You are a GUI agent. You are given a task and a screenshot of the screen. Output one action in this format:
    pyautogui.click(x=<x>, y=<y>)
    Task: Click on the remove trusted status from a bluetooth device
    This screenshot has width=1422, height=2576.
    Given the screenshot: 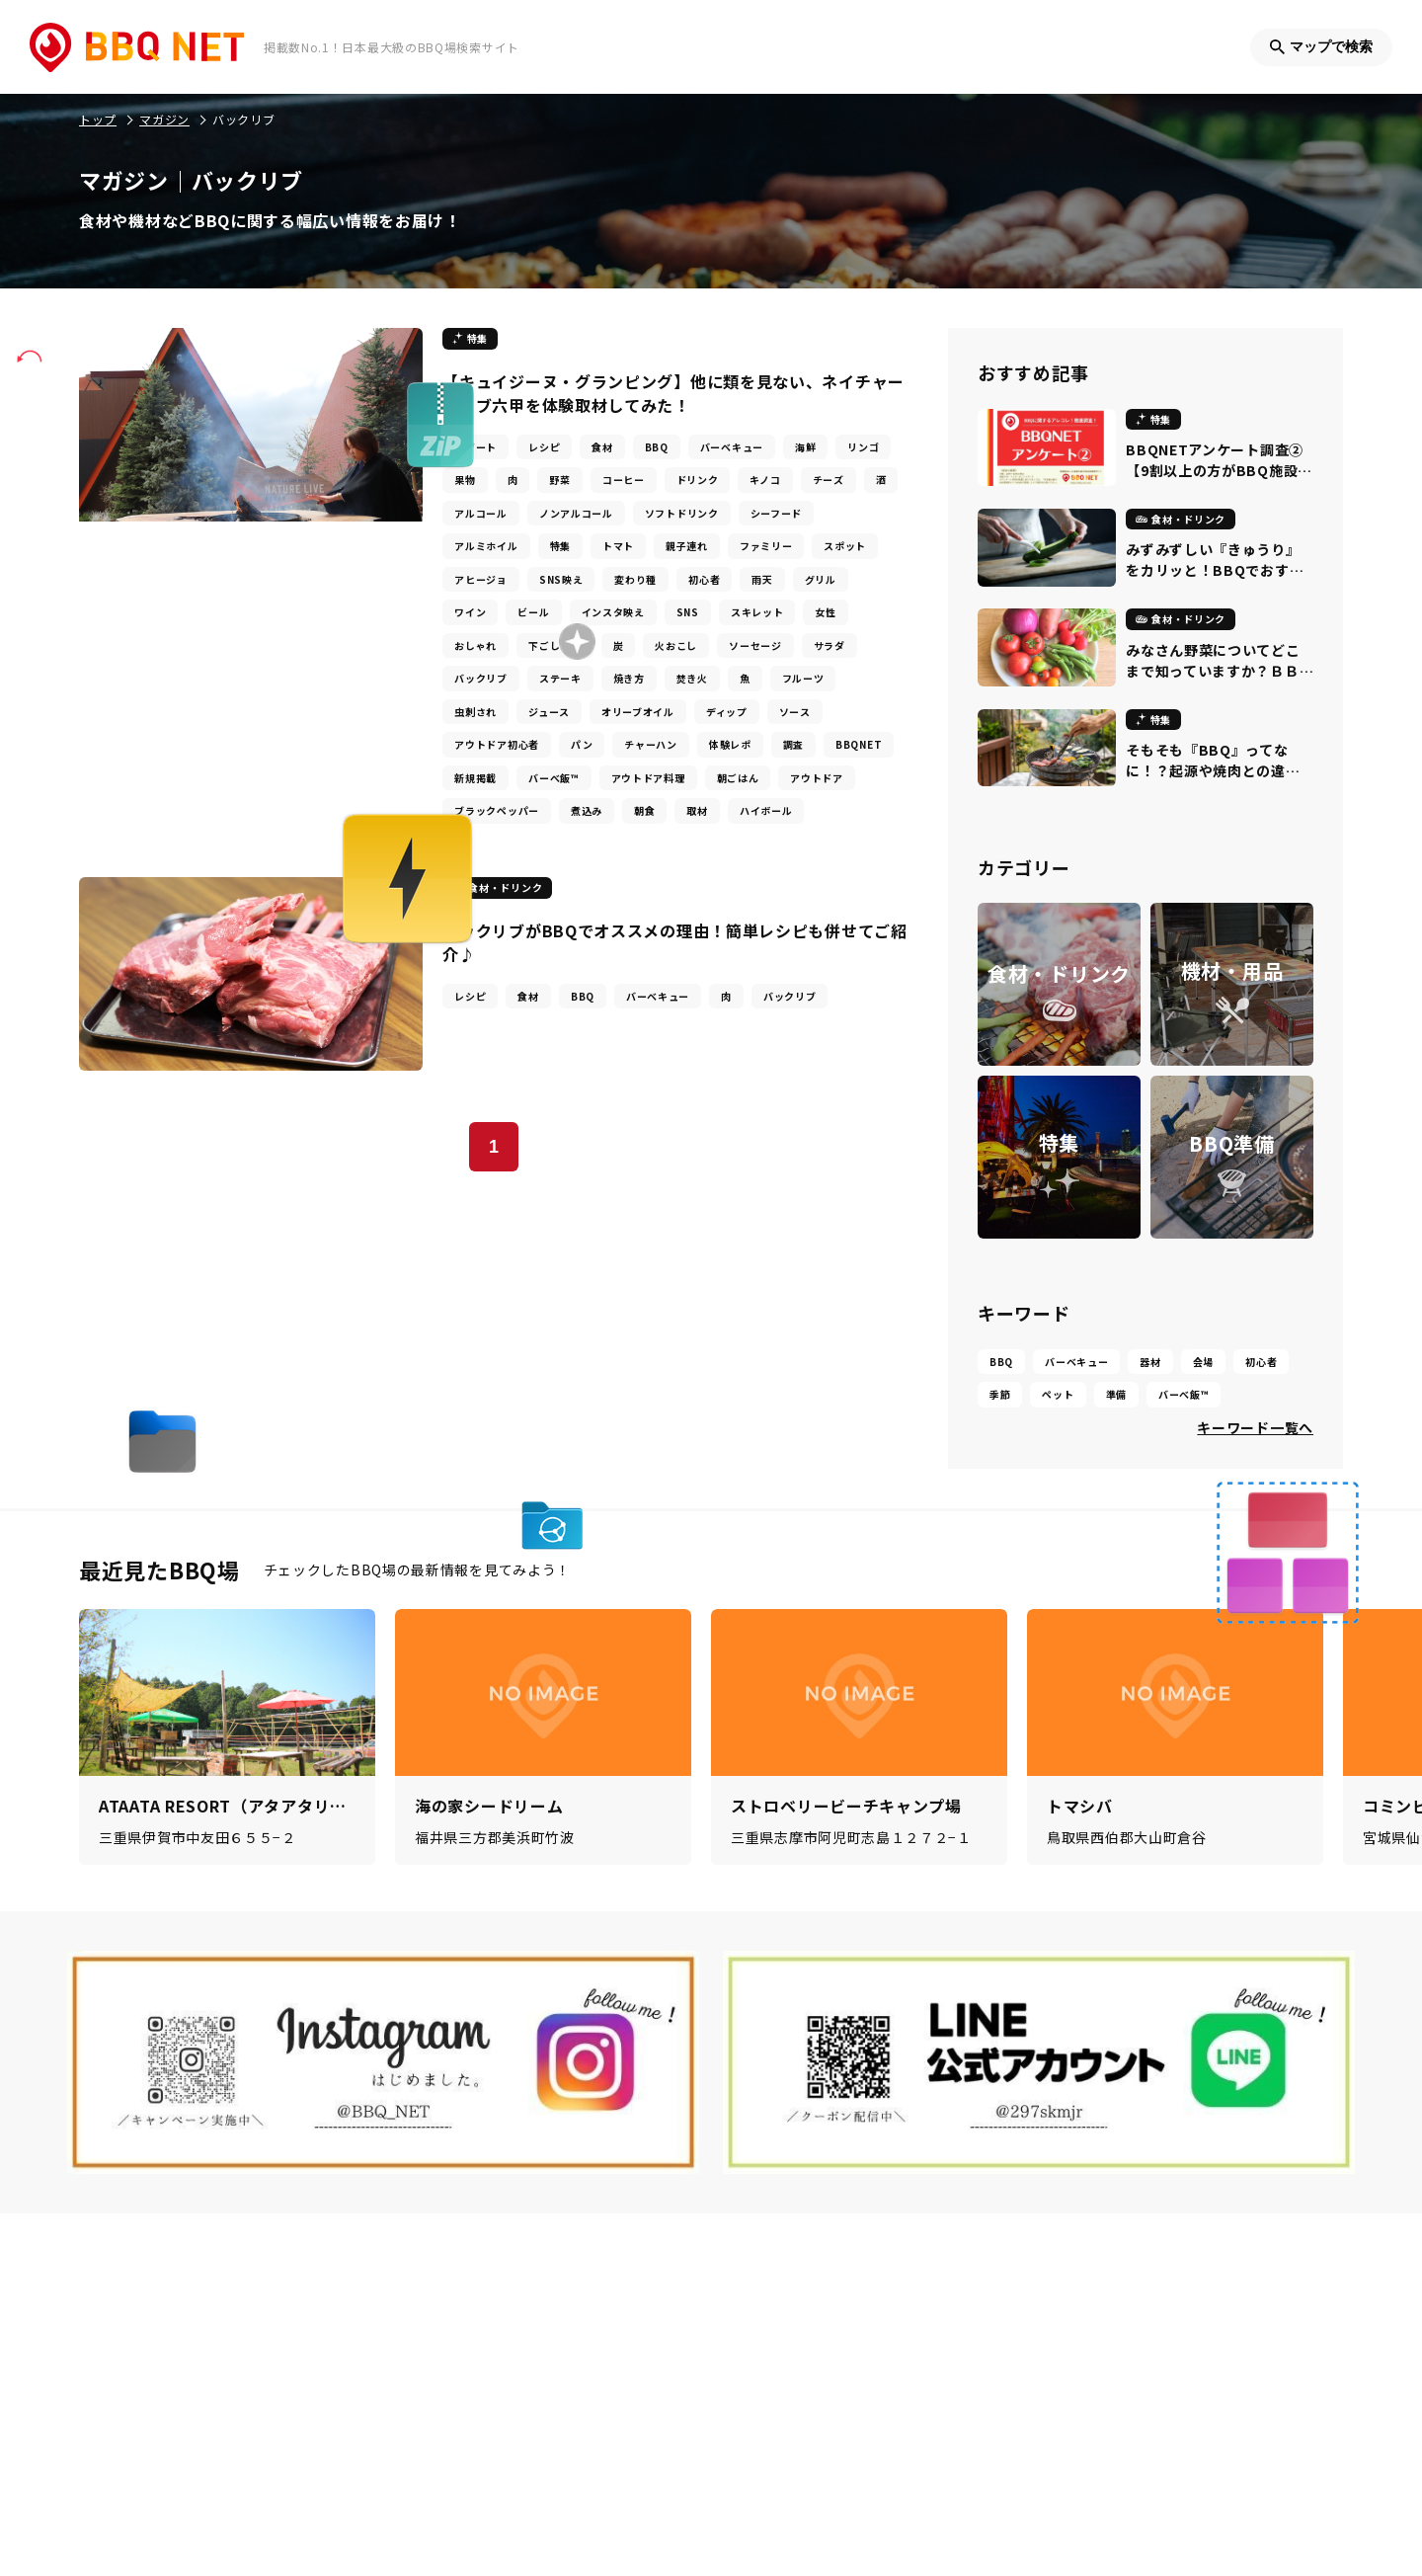 What is the action you would take?
    pyautogui.click(x=577, y=641)
    